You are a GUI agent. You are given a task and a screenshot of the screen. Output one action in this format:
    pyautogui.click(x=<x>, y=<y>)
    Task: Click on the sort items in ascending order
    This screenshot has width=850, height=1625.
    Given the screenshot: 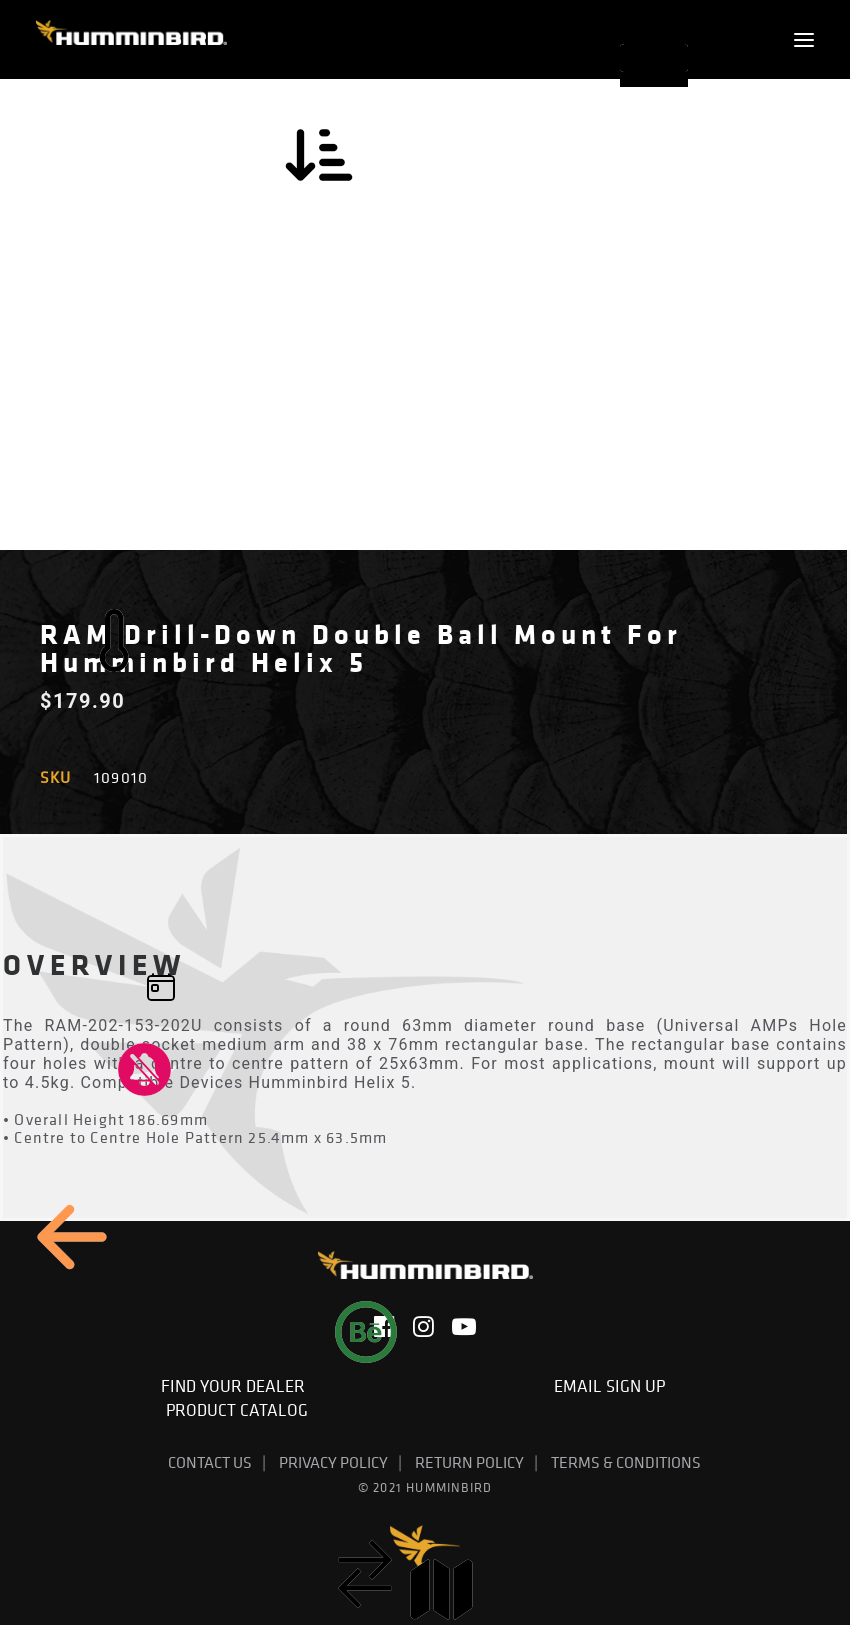 What is the action you would take?
    pyautogui.click(x=319, y=155)
    